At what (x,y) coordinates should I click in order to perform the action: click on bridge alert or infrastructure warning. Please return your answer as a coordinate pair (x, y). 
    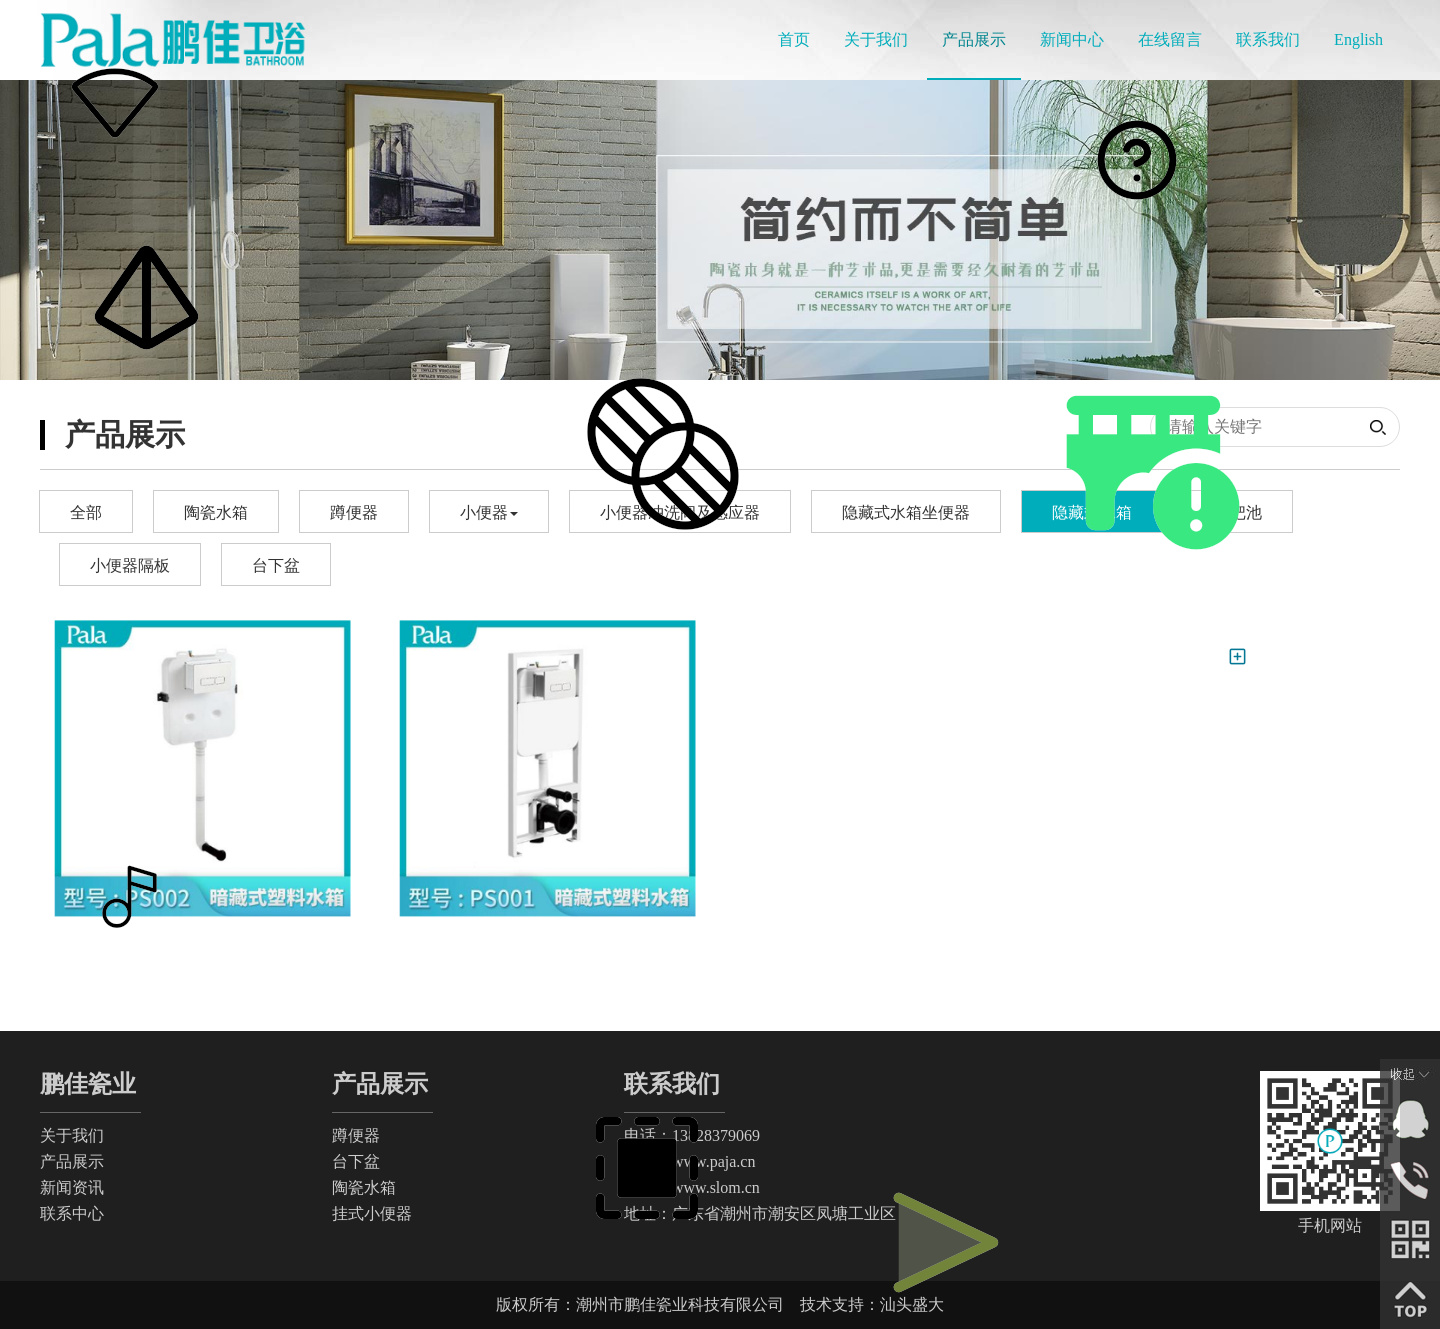
    Looking at the image, I should click on (1153, 463).